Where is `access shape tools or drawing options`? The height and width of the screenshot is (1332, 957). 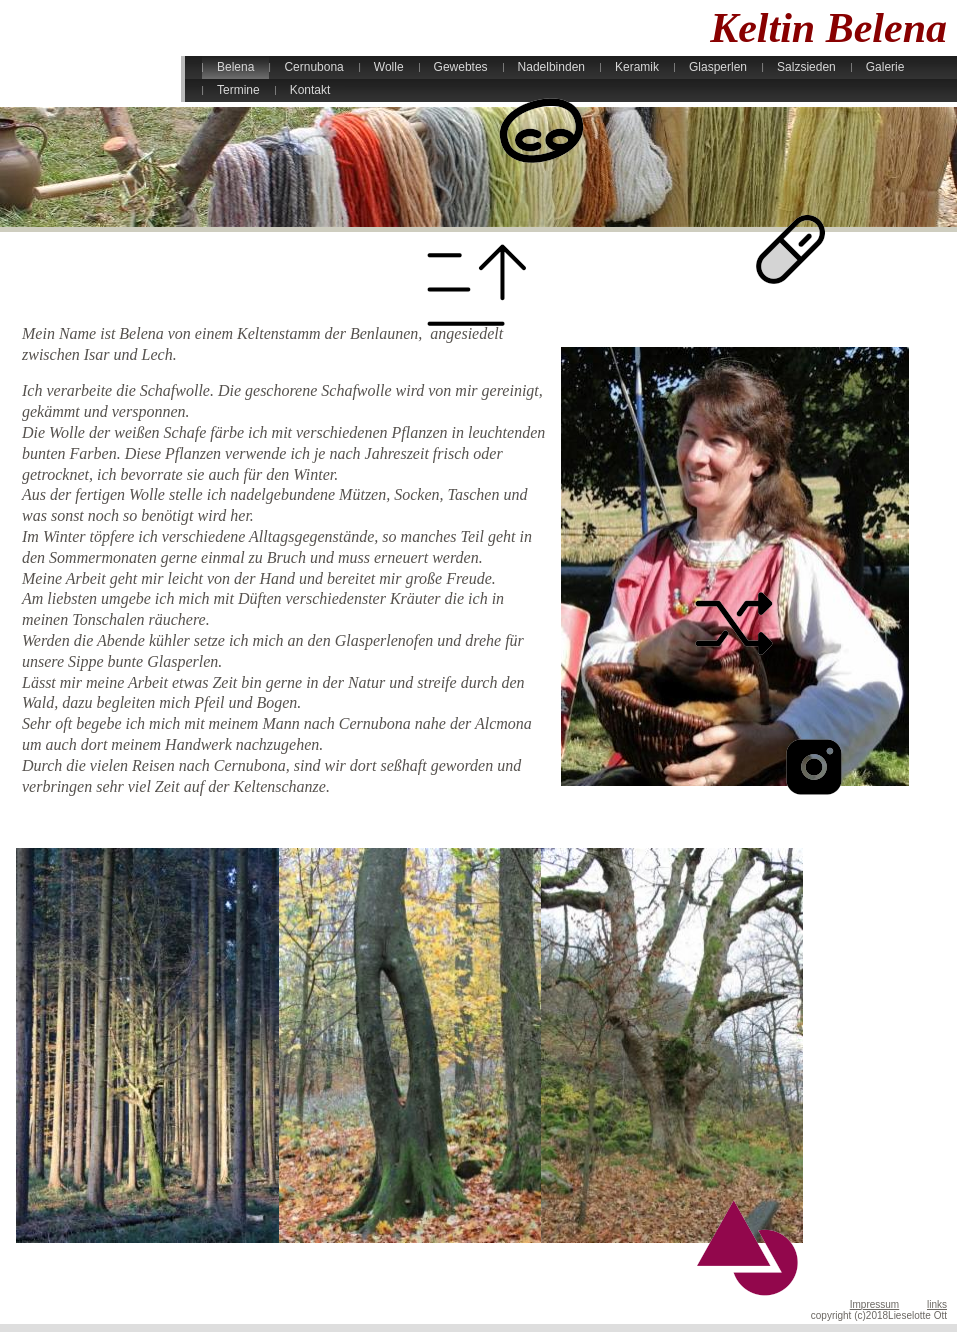
access shape tools or drawing options is located at coordinates (748, 1249).